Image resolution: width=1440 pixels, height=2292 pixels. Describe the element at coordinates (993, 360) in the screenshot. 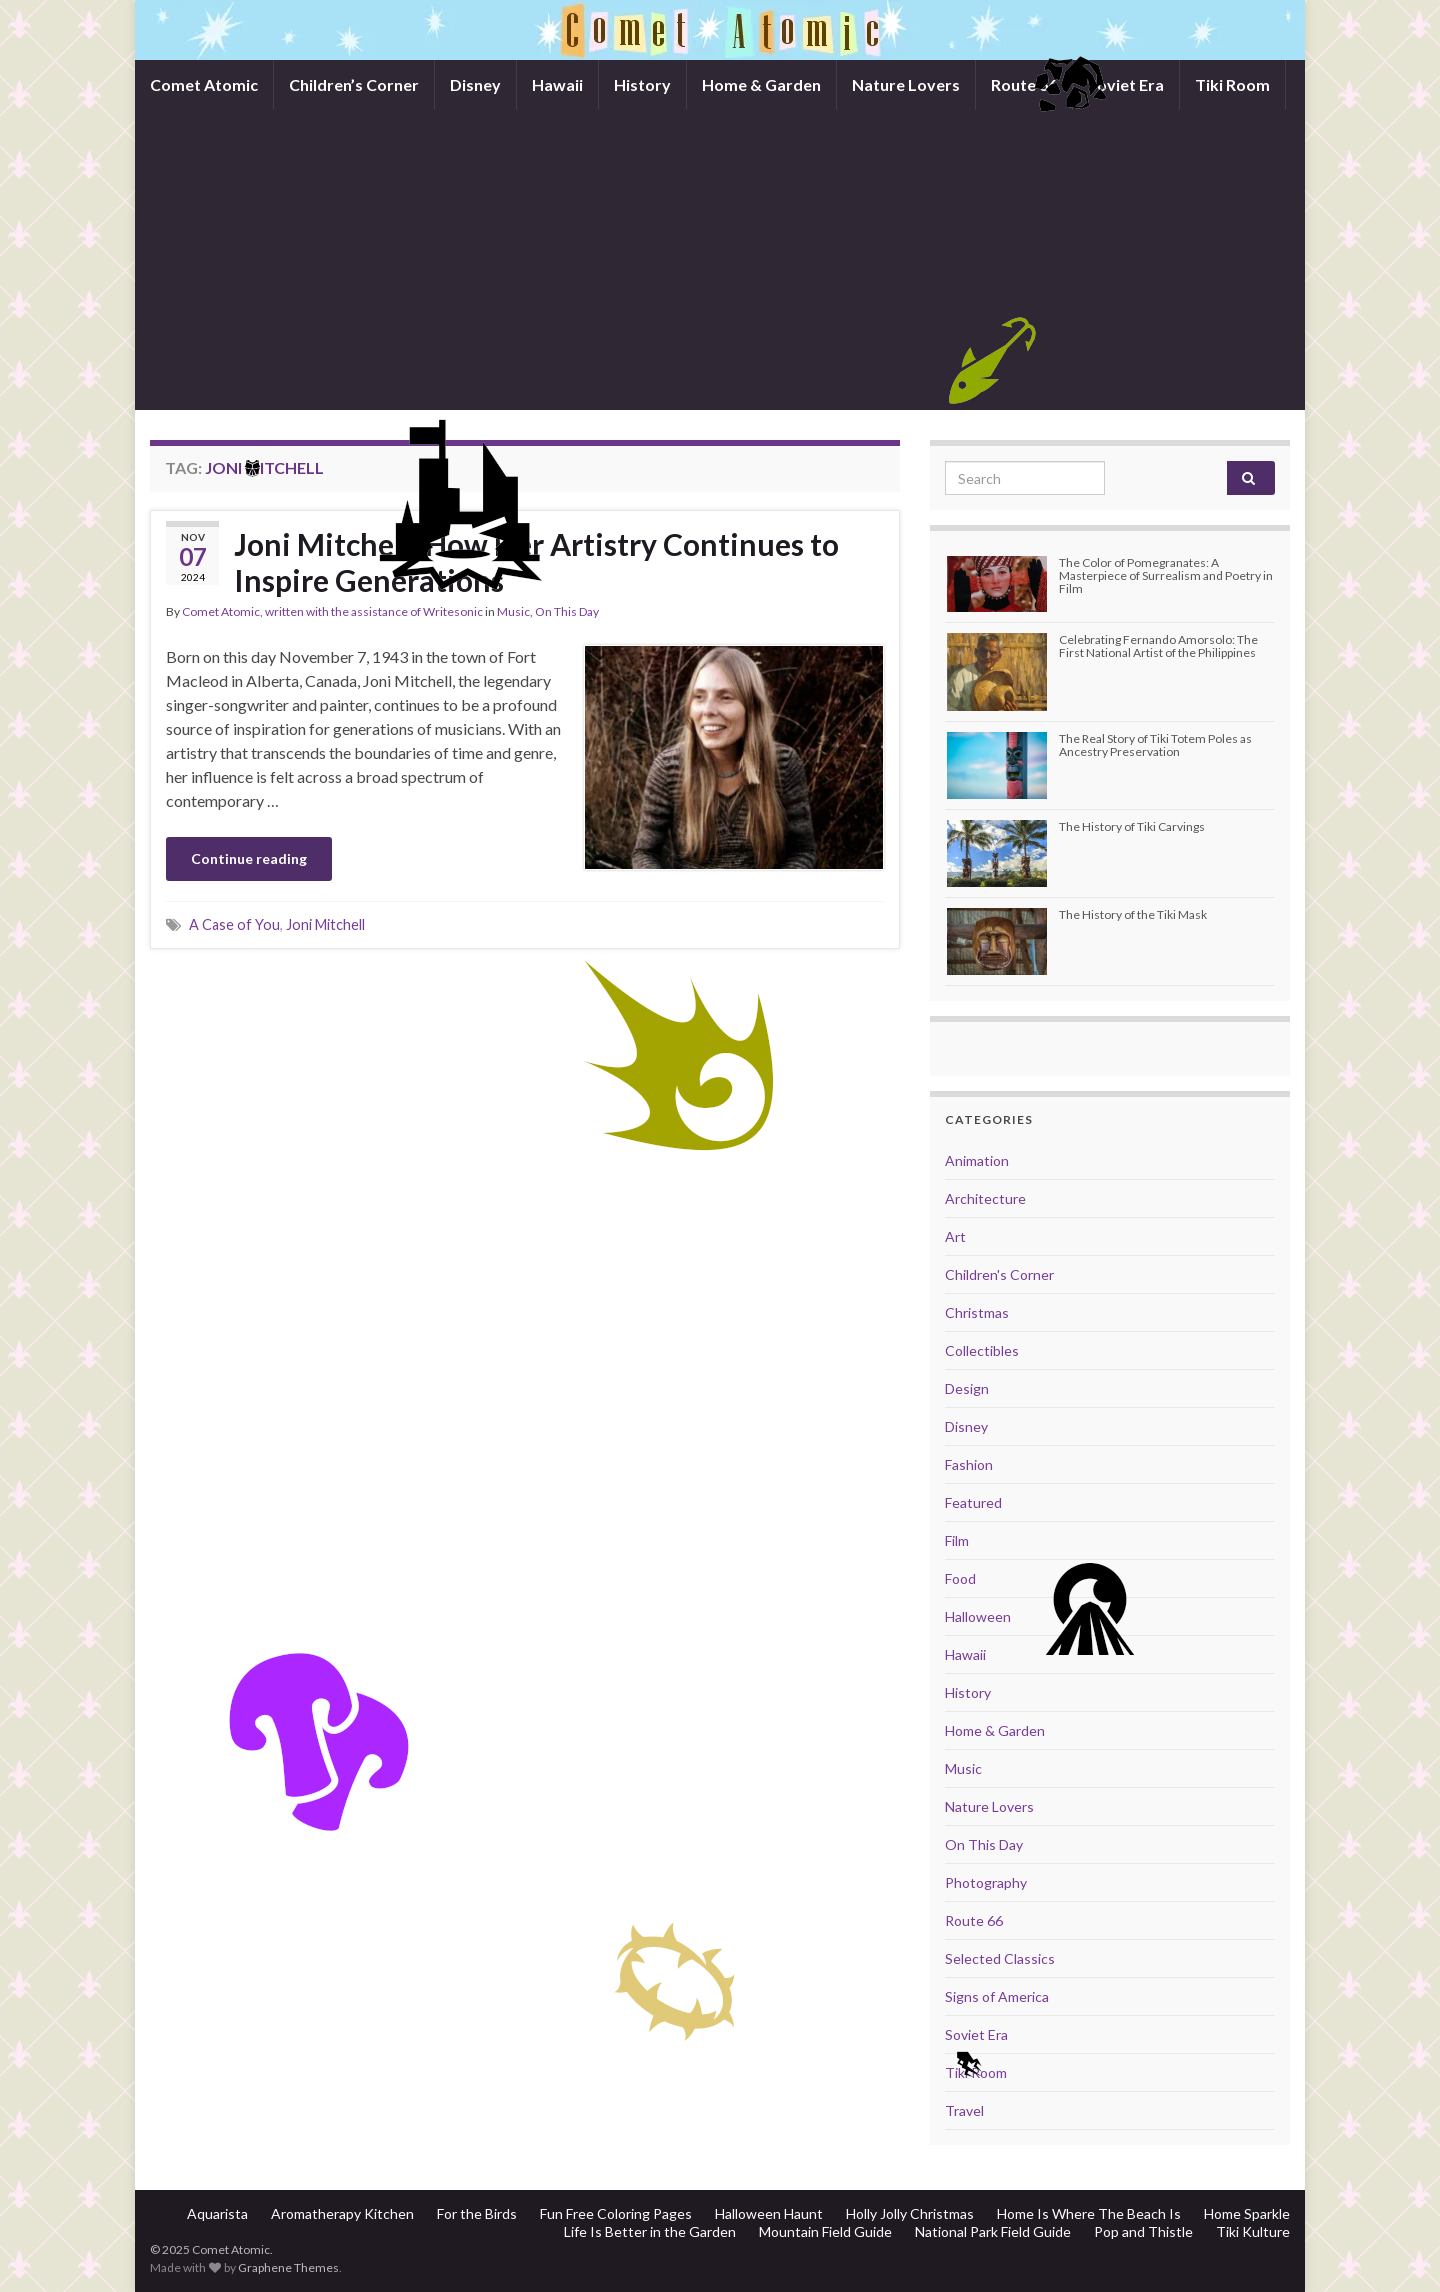

I see `access fishing mini-game or activity` at that location.